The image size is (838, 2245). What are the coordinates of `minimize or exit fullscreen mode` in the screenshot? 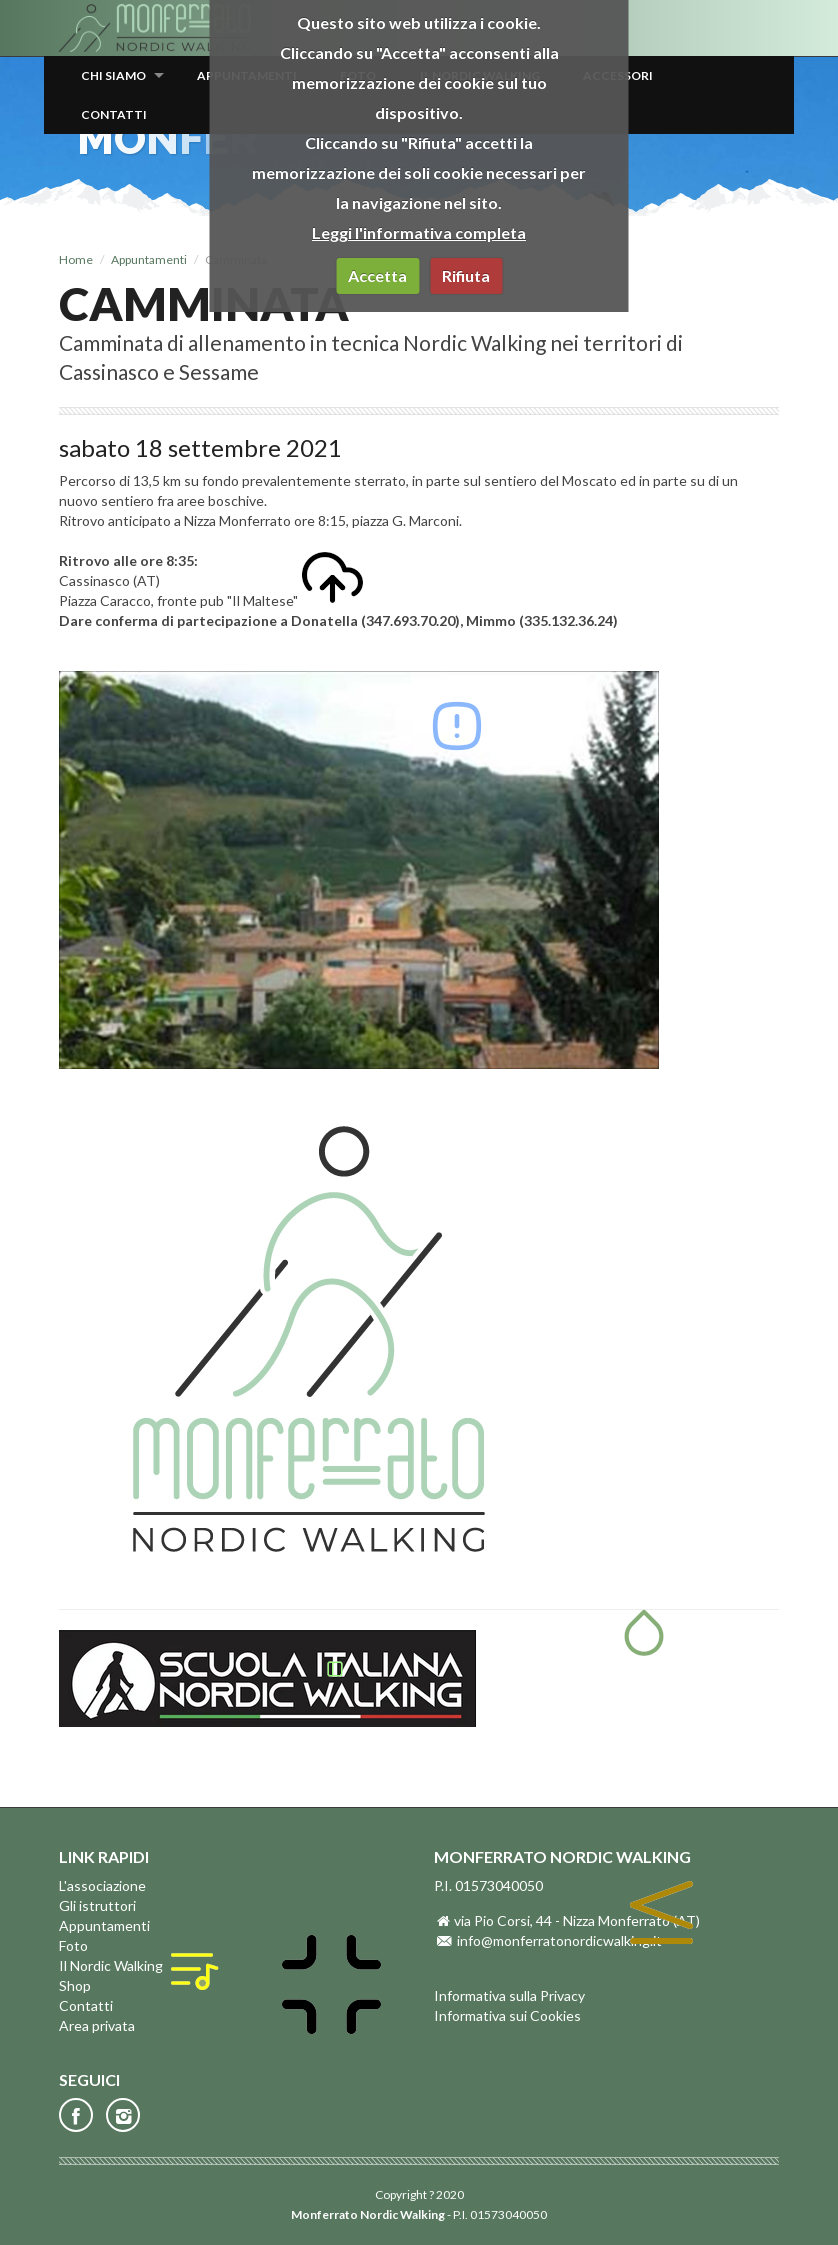 It's located at (331, 1984).